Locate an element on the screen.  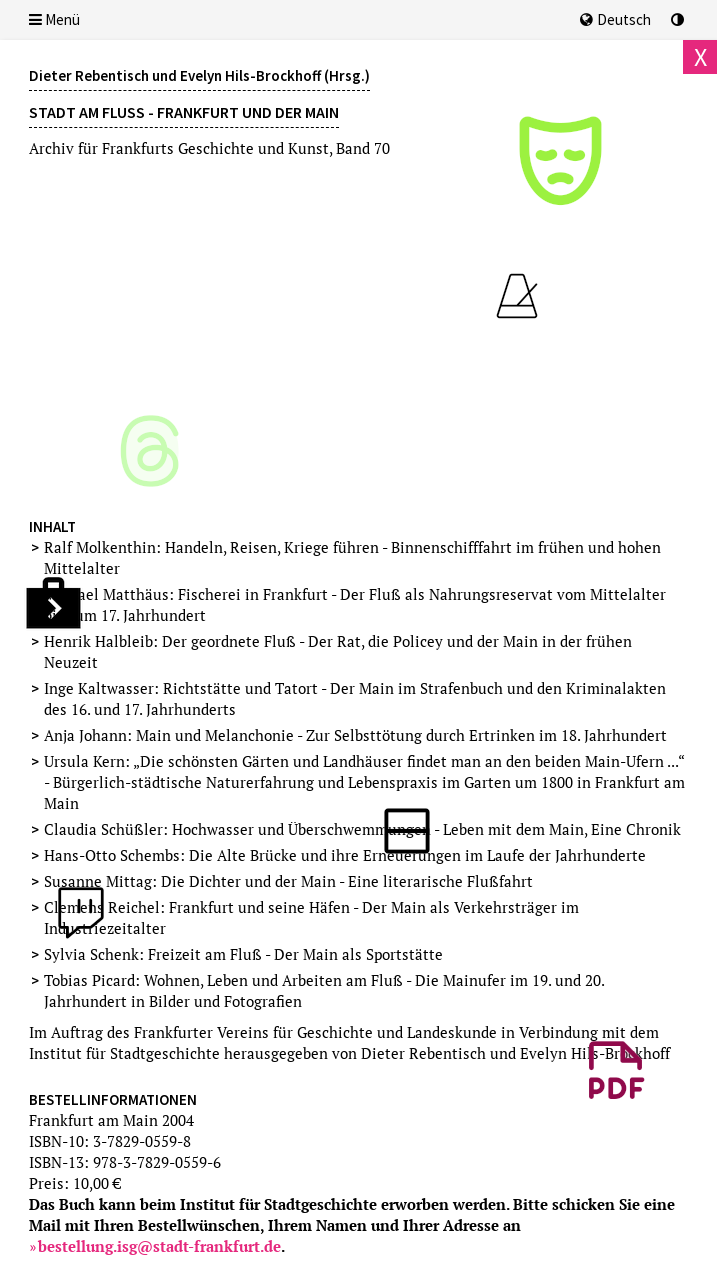
access metronome or tempo settings is located at coordinates (517, 296).